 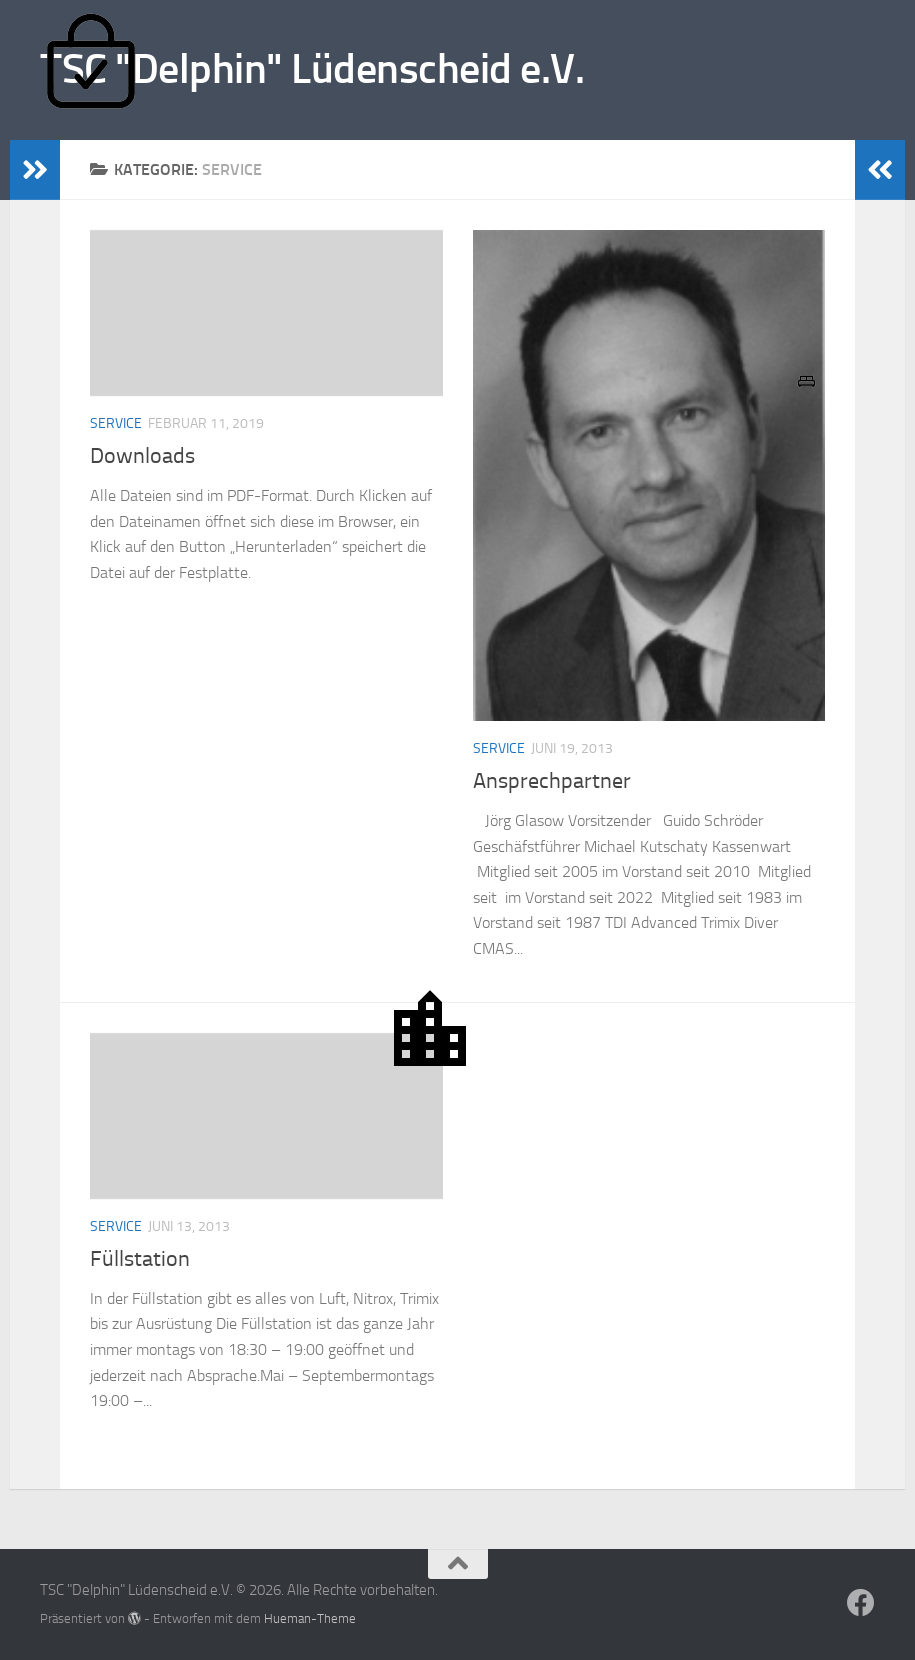 What do you see at coordinates (91, 61) in the screenshot?
I see `order confirmed or purchase complete` at bounding box center [91, 61].